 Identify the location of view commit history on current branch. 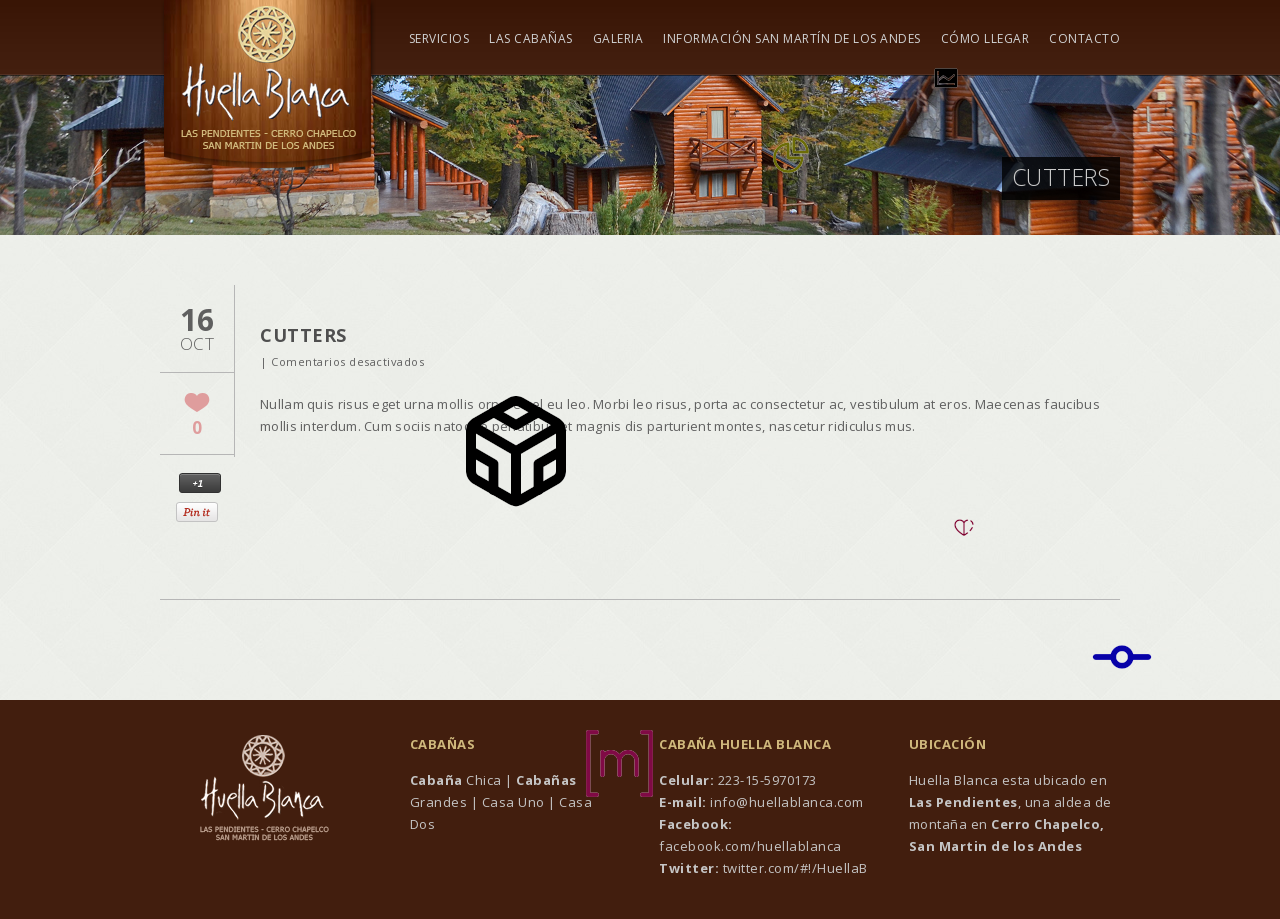
(1122, 657).